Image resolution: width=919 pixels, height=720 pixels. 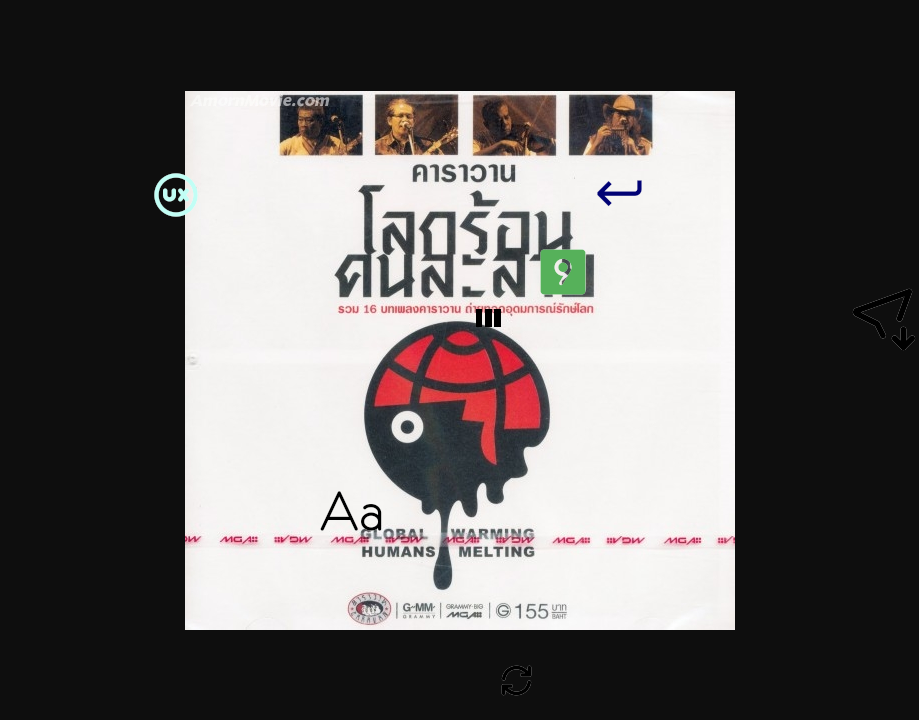 What do you see at coordinates (619, 191) in the screenshot?
I see `insert a newline or line break` at bounding box center [619, 191].